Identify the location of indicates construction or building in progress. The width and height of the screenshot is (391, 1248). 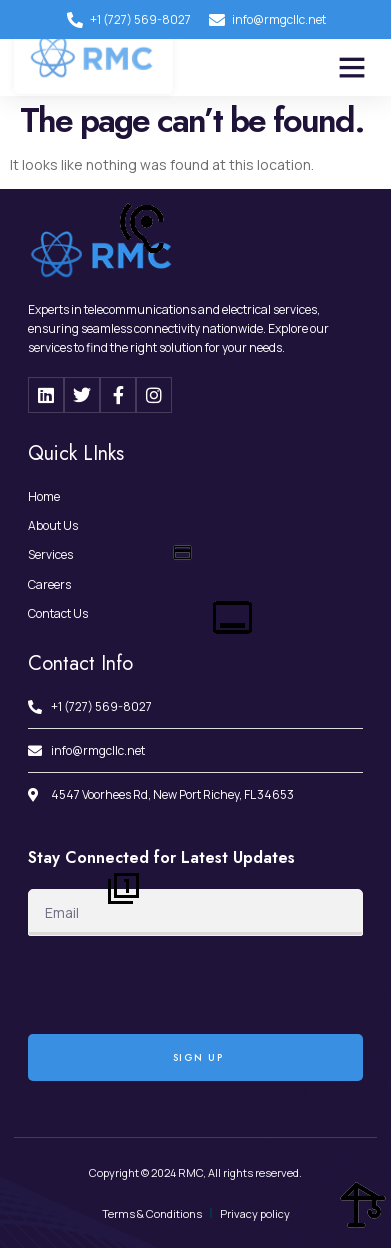
(363, 1205).